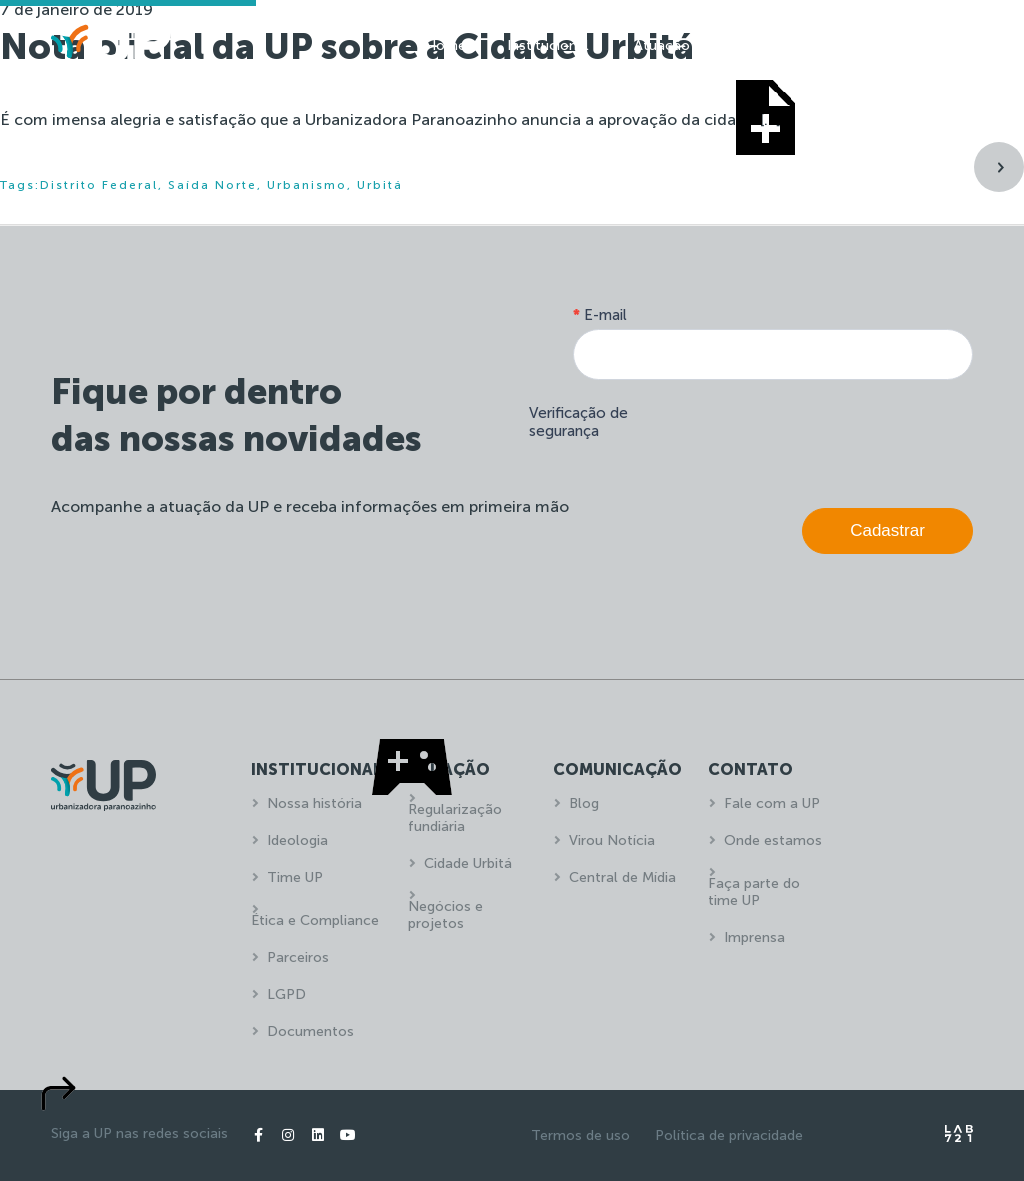  I want to click on access gaming or esports features, so click(412, 767).